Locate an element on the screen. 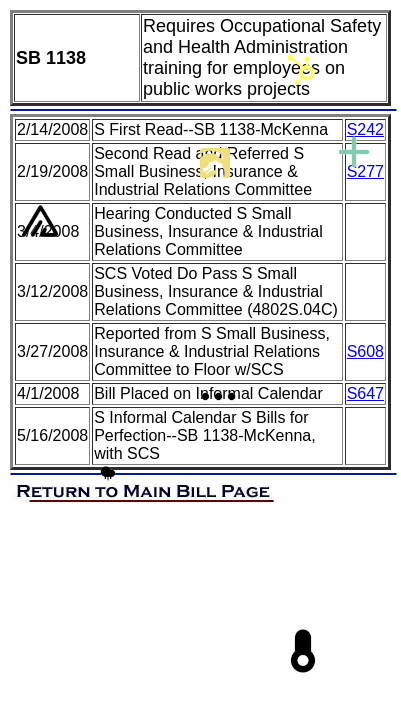  access more options or actions is located at coordinates (218, 396).